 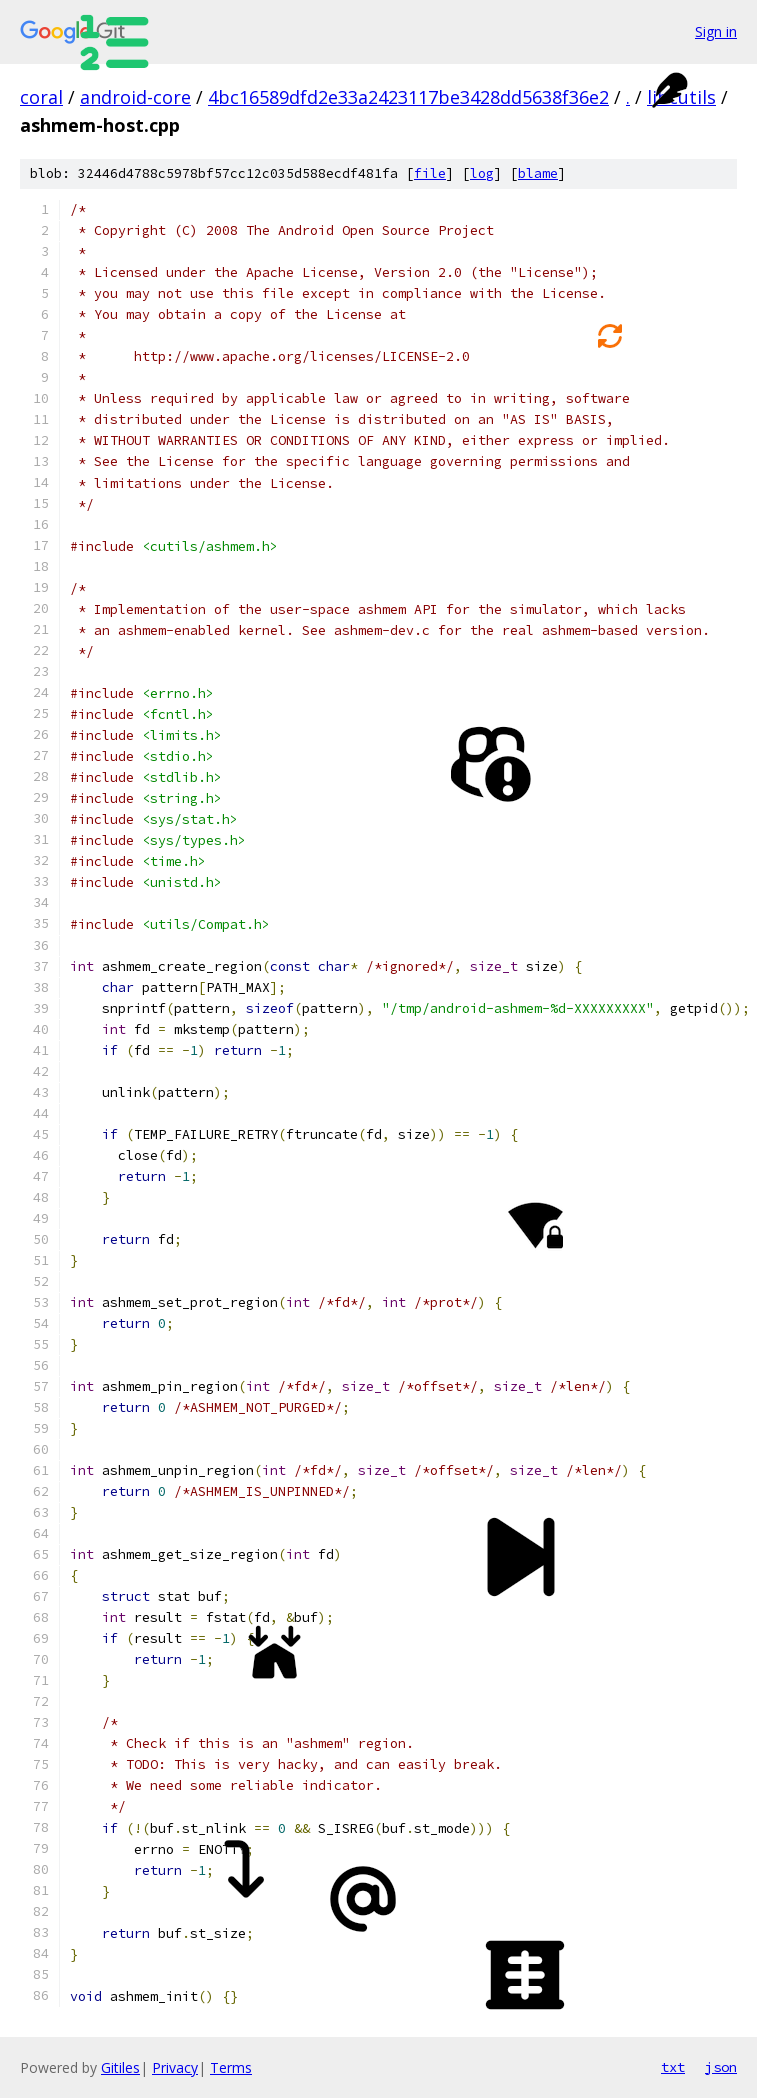 What do you see at coordinates (363, 1899) in the screenshot?
I see `enter an email address` at bounding box center [363, 1899].